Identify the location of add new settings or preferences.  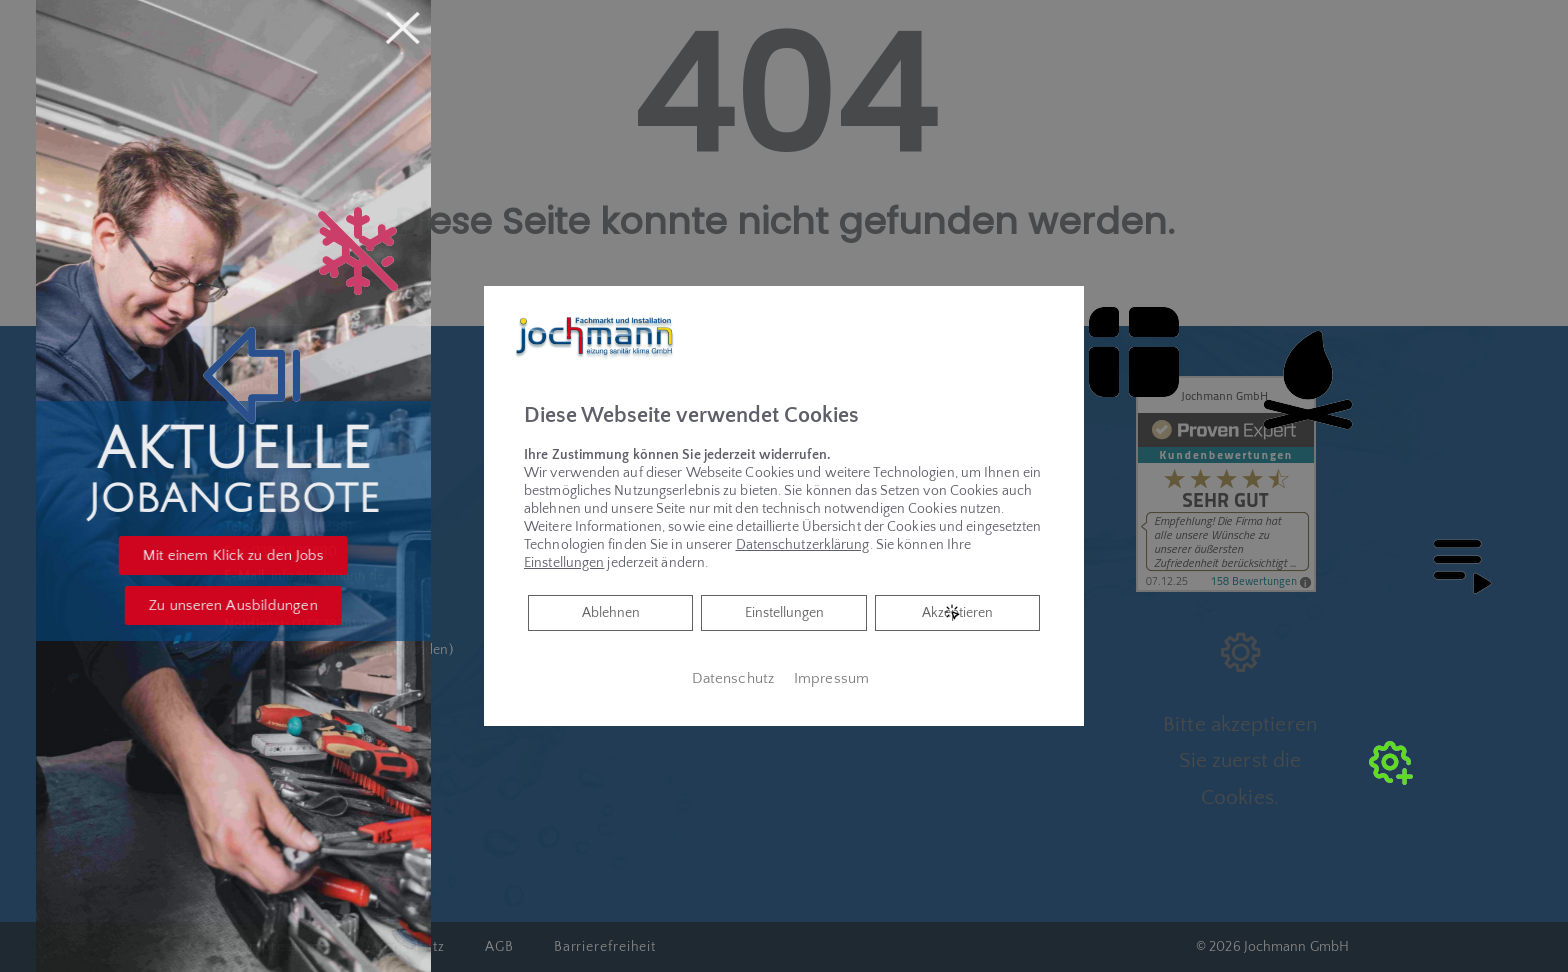
(1390, 762).